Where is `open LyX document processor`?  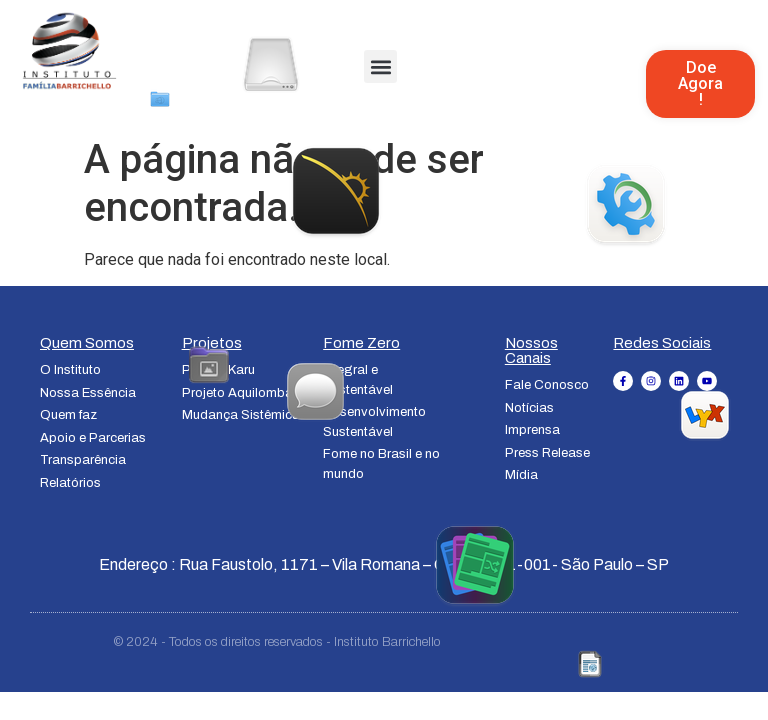
open LyX document processor is located at coordinates (705, 415).